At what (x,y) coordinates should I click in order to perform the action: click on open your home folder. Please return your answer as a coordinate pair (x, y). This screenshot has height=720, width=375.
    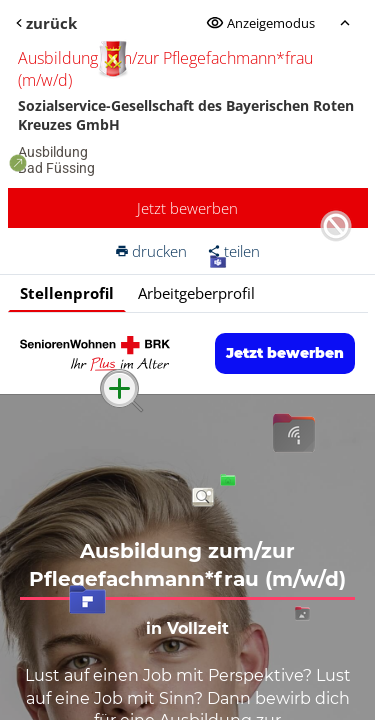
    Looking at the image, I should click on (228, 480).